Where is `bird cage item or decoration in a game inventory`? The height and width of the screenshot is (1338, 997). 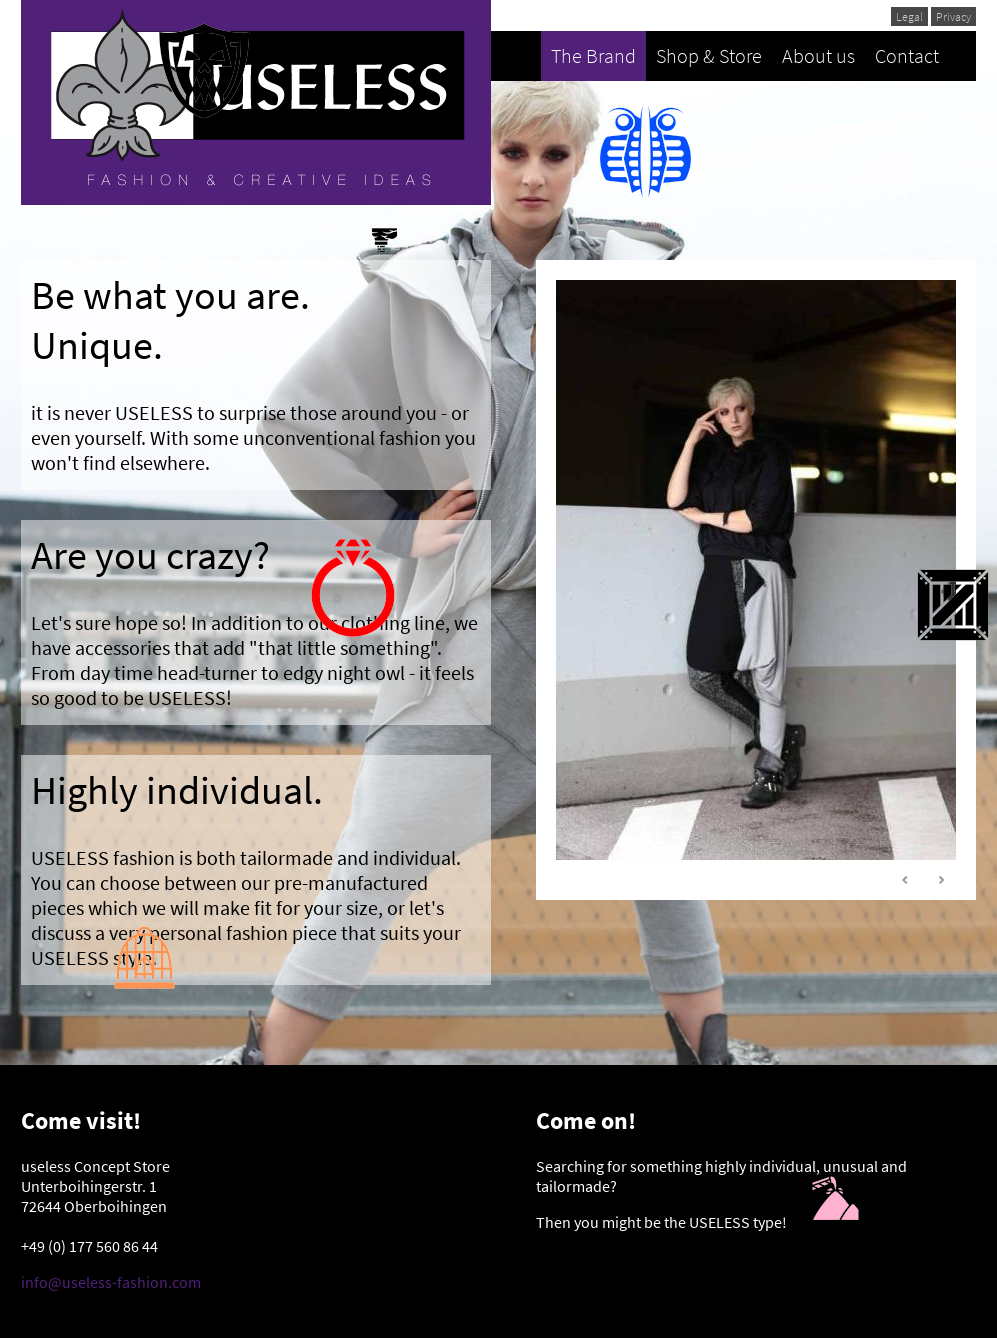 bird cage item or decoration in a game inventory is located at coordinates (144, 957).